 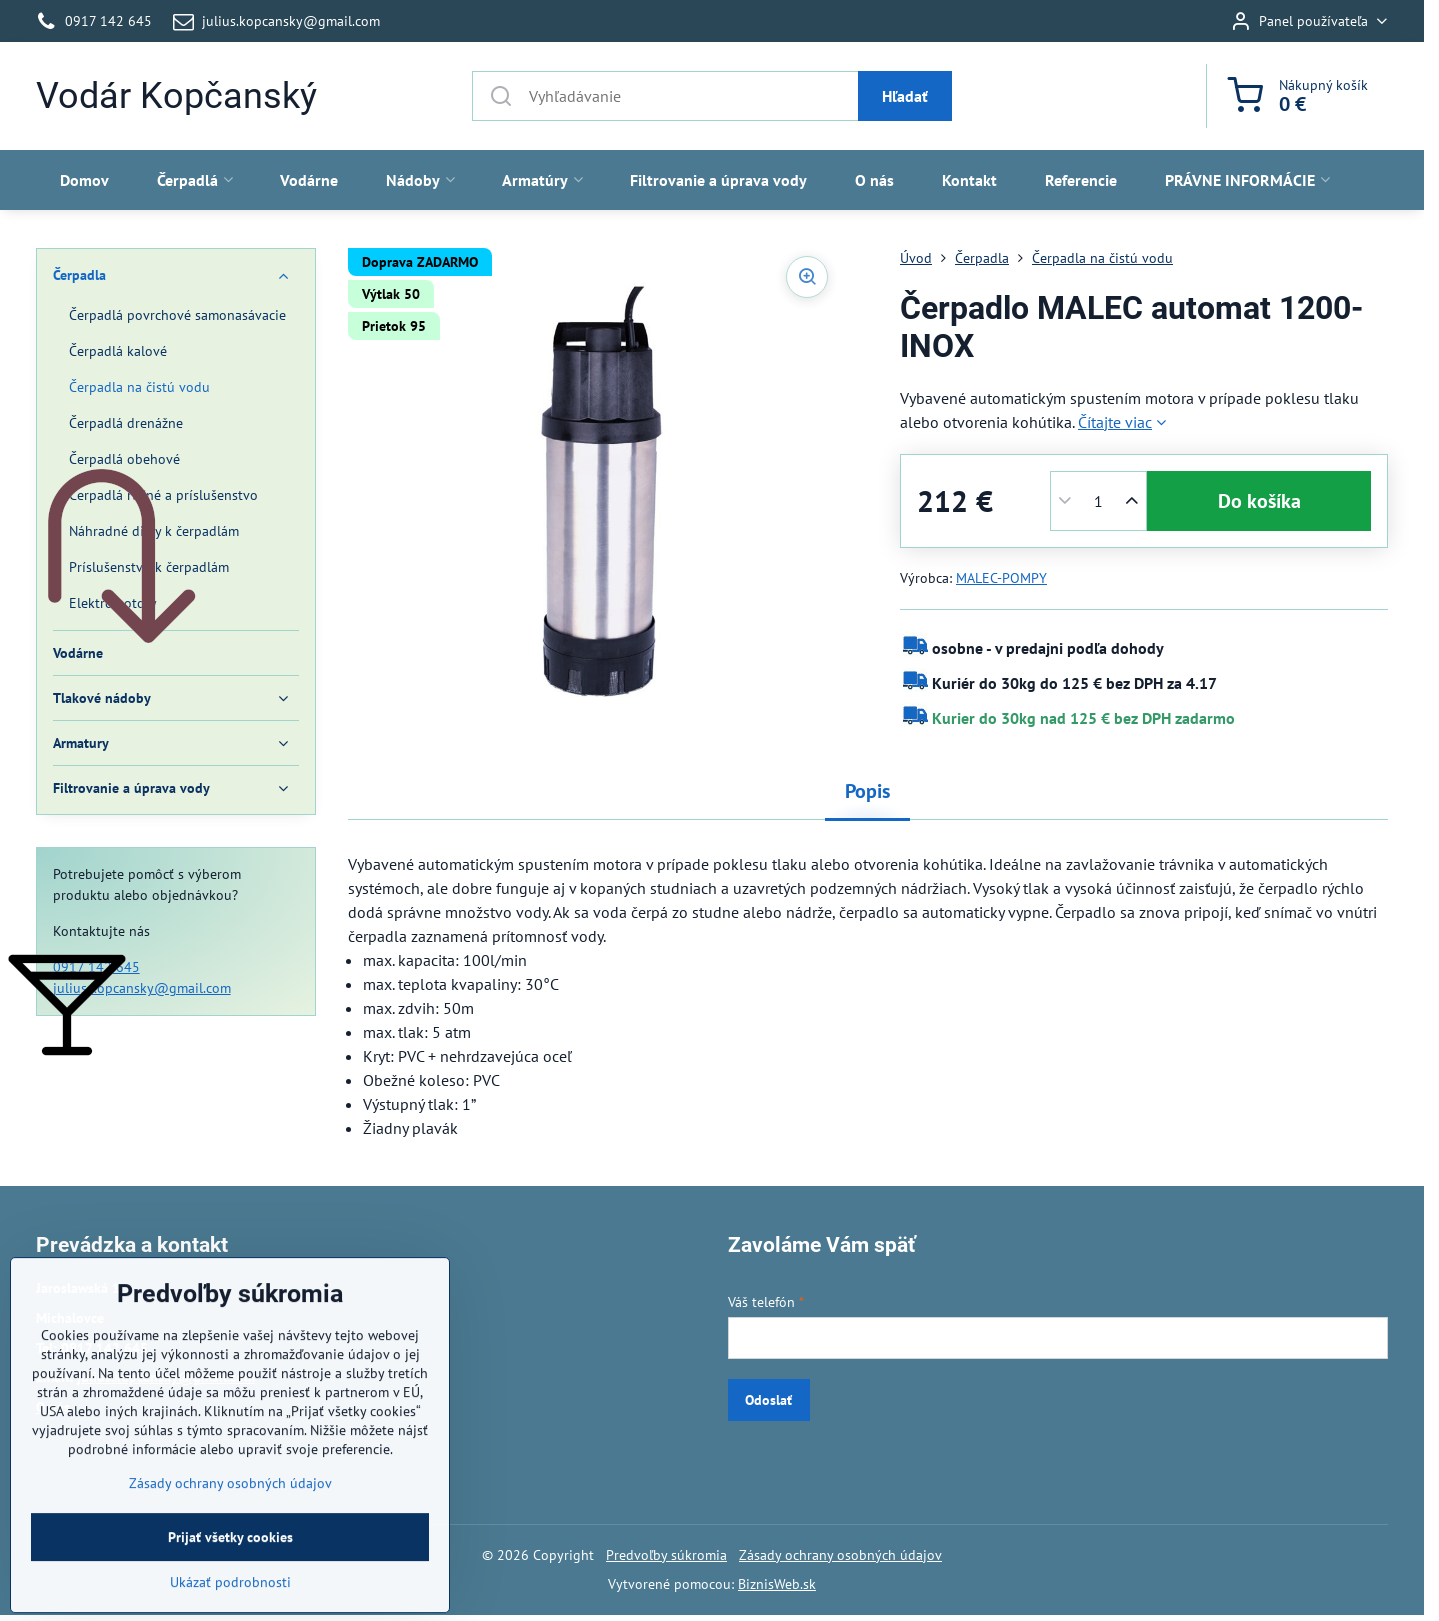 I want to click on redo or repeat last action, so click(x=115, y=556).